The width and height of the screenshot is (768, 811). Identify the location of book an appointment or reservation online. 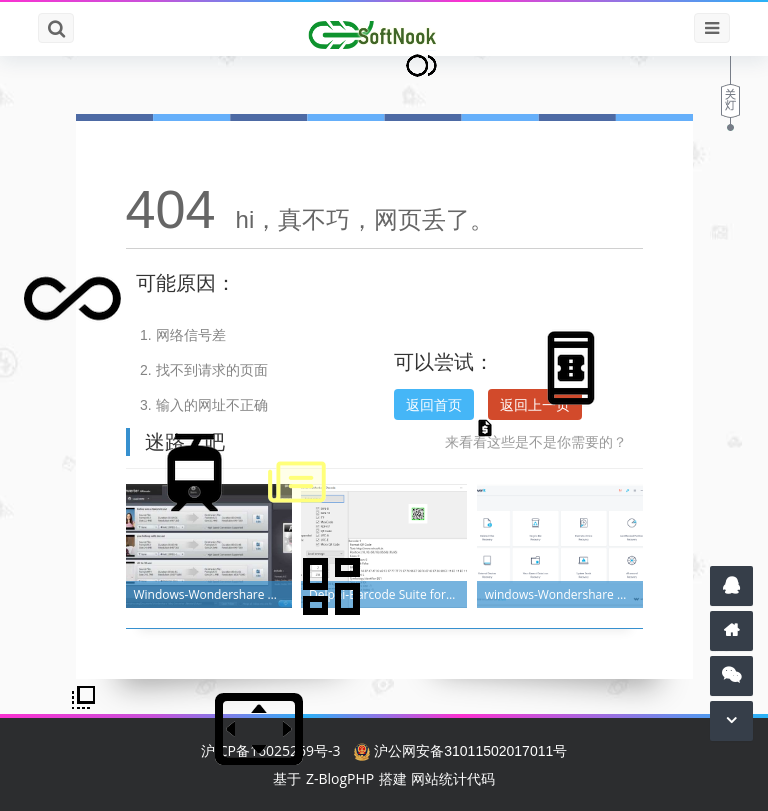
(571, 368).